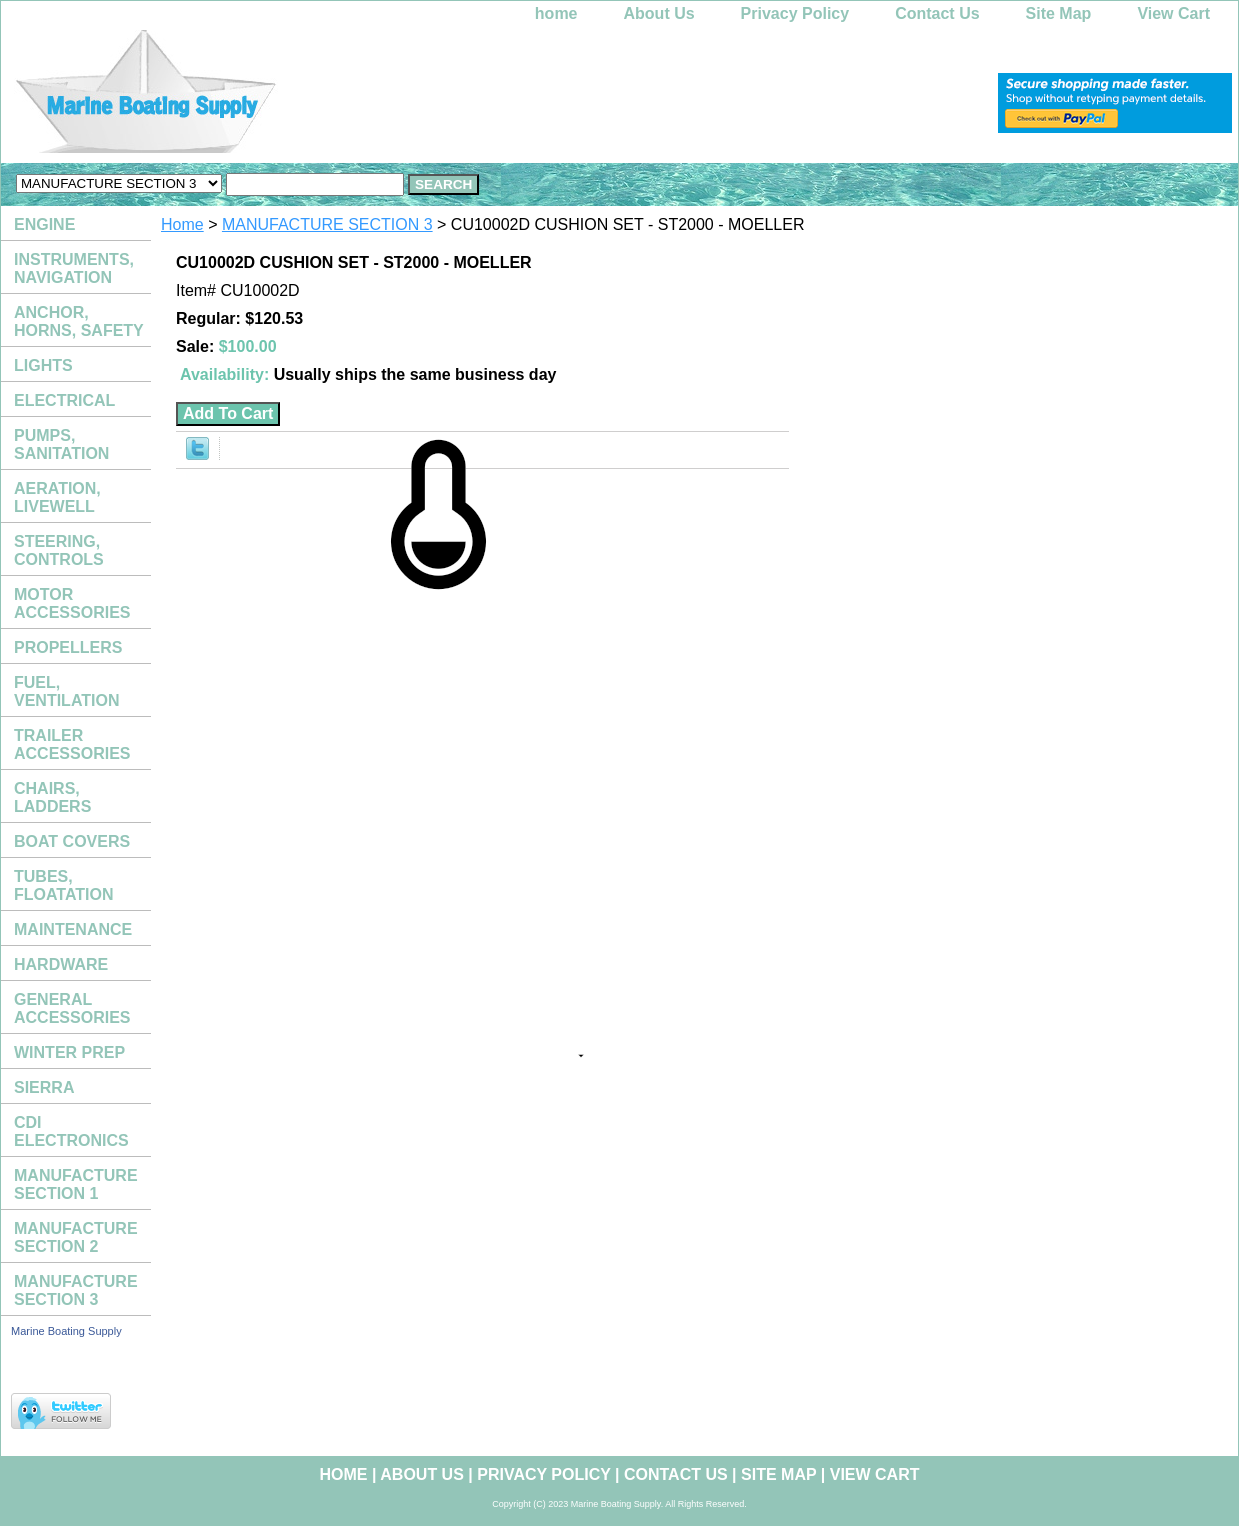 This screenshot has height=1526, width=1239. What do you see at coordinates (438, 514) in the screenshot?
I see `indicates cold or low temperature` at bounding box center [438, 514].